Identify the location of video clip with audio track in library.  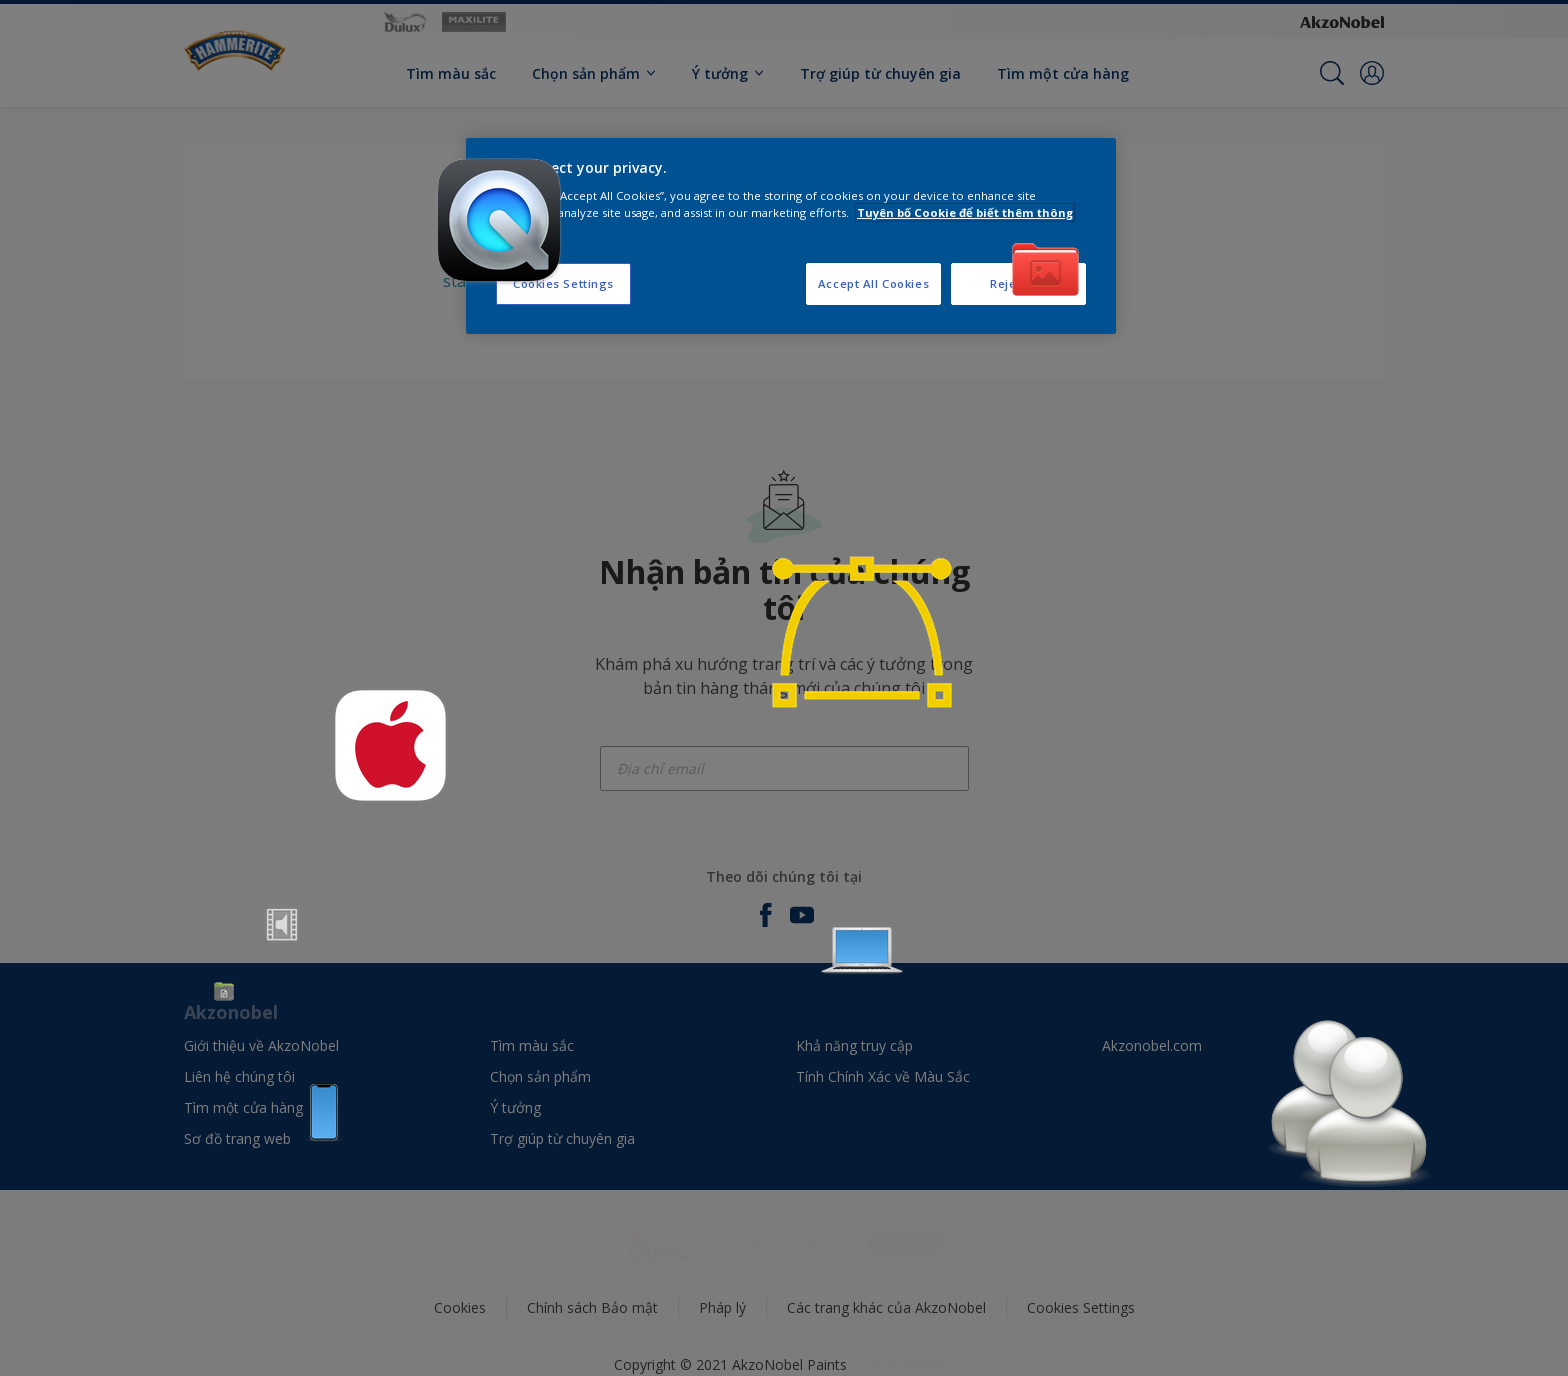
(282, 924).